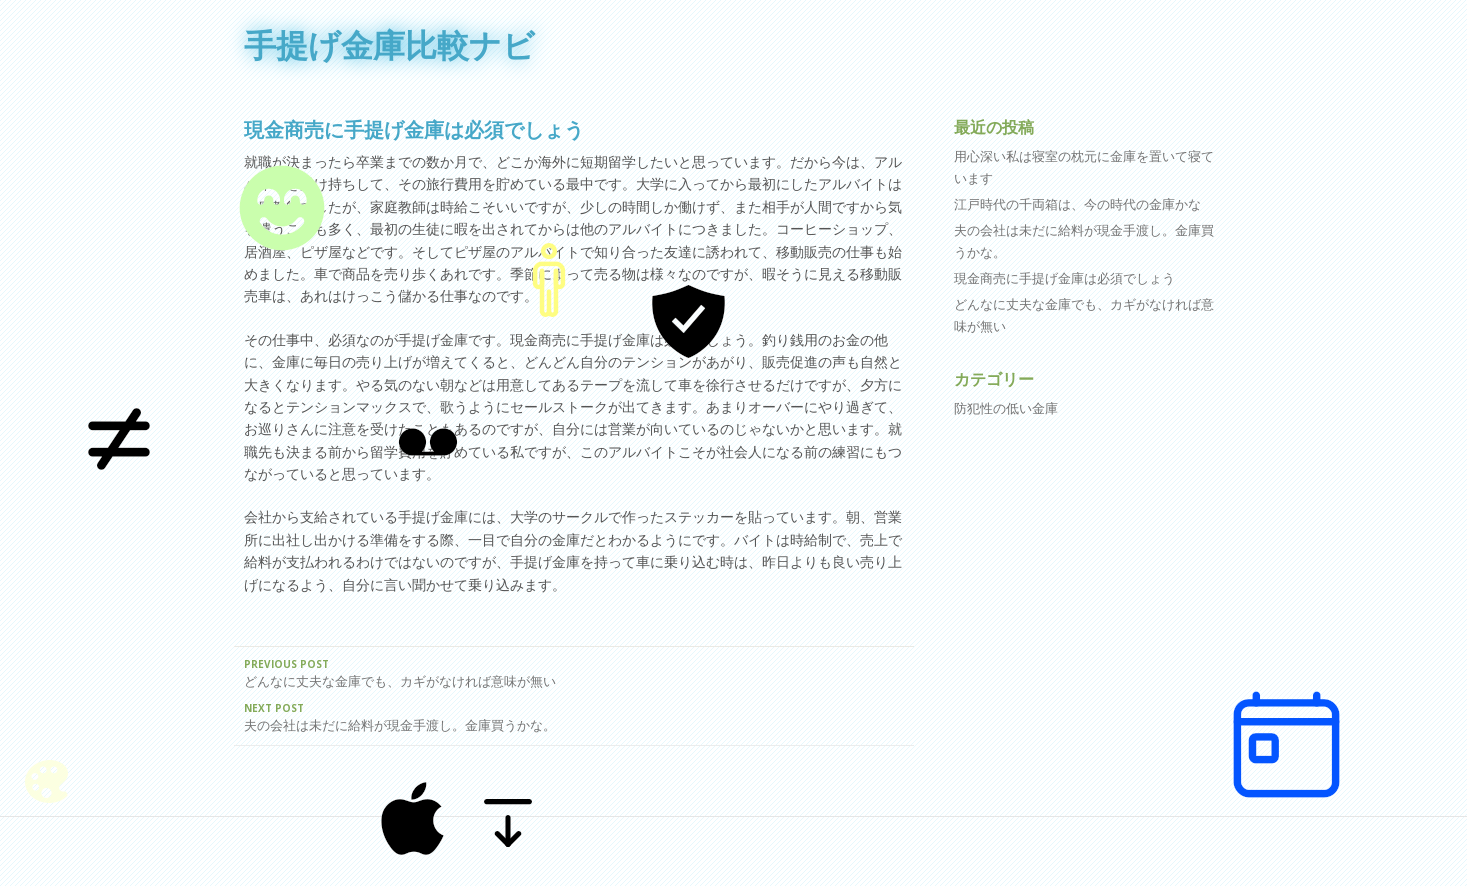 This screenshot has width=1467, height=886. Describe the element at coordinates (428, 442) in the screenshot. I see `indicates audio or video recording in progress` at that location.